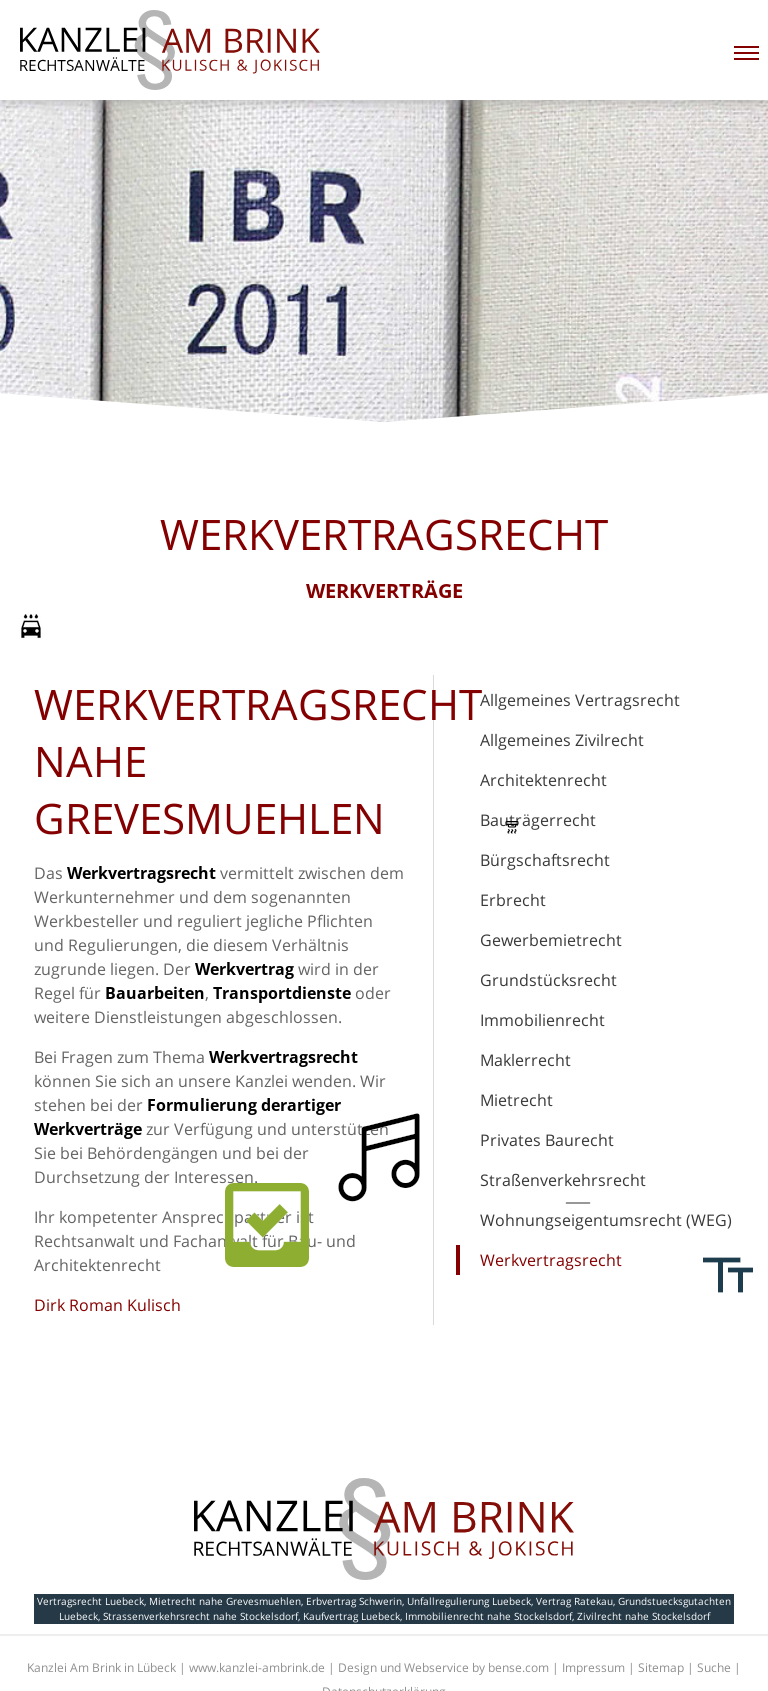 This screenshot has height=1691, width=768. I want to click on decrease quantity or value, so click(578, 1203).